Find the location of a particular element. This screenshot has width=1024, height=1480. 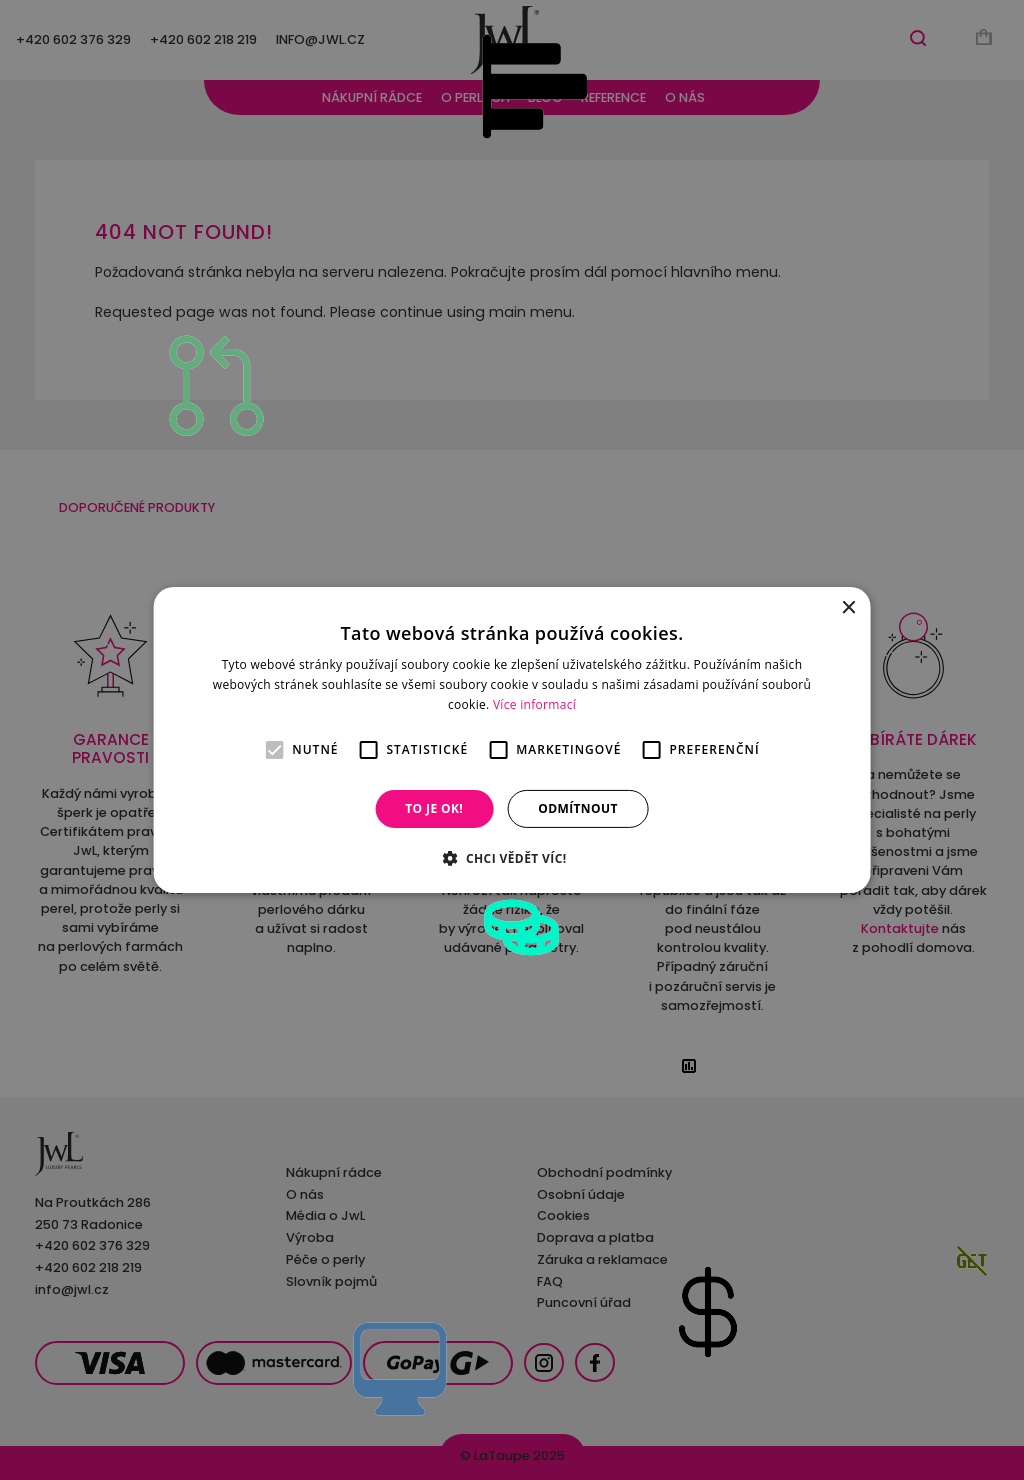

view pricing or payment options is located at coordinates (708, 1312).